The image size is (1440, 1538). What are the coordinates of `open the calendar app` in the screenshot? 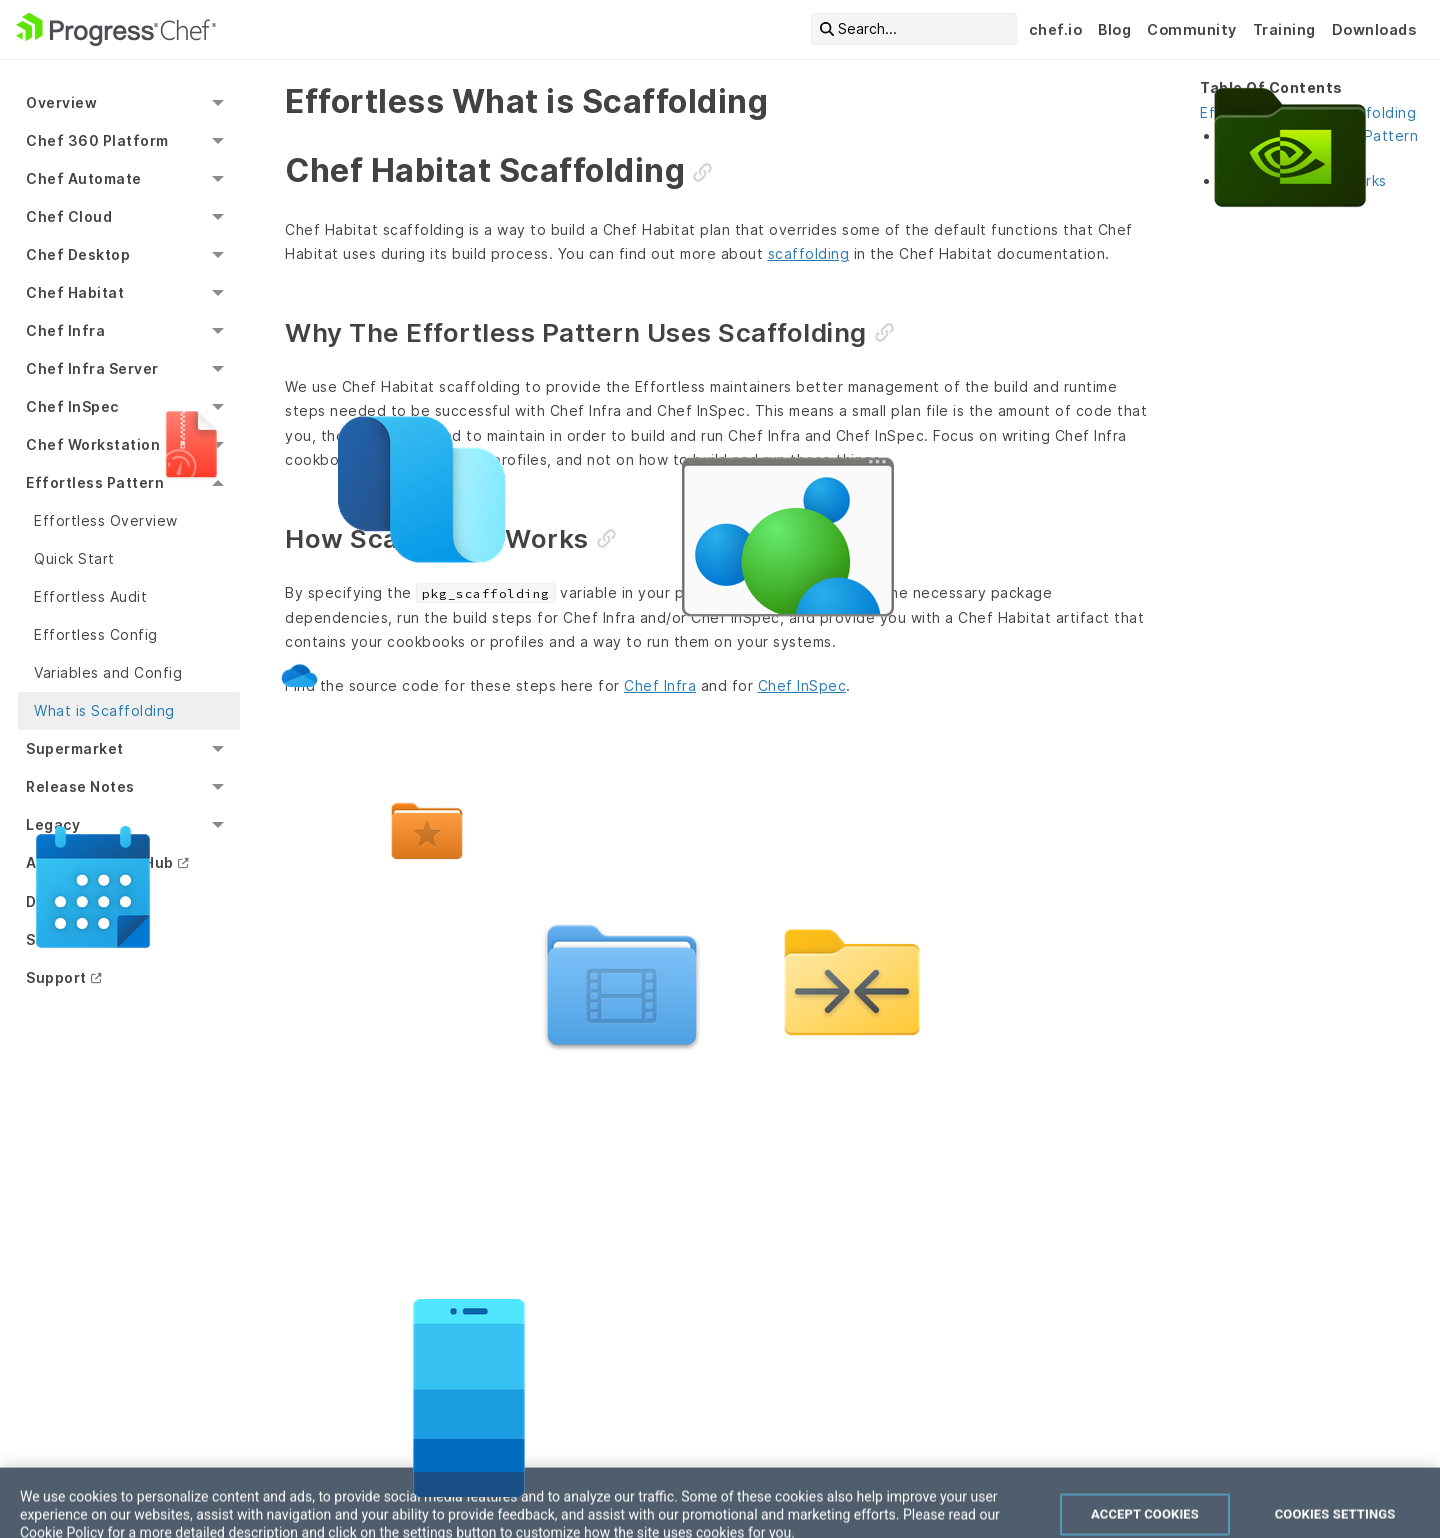 It's located at (93, 891).